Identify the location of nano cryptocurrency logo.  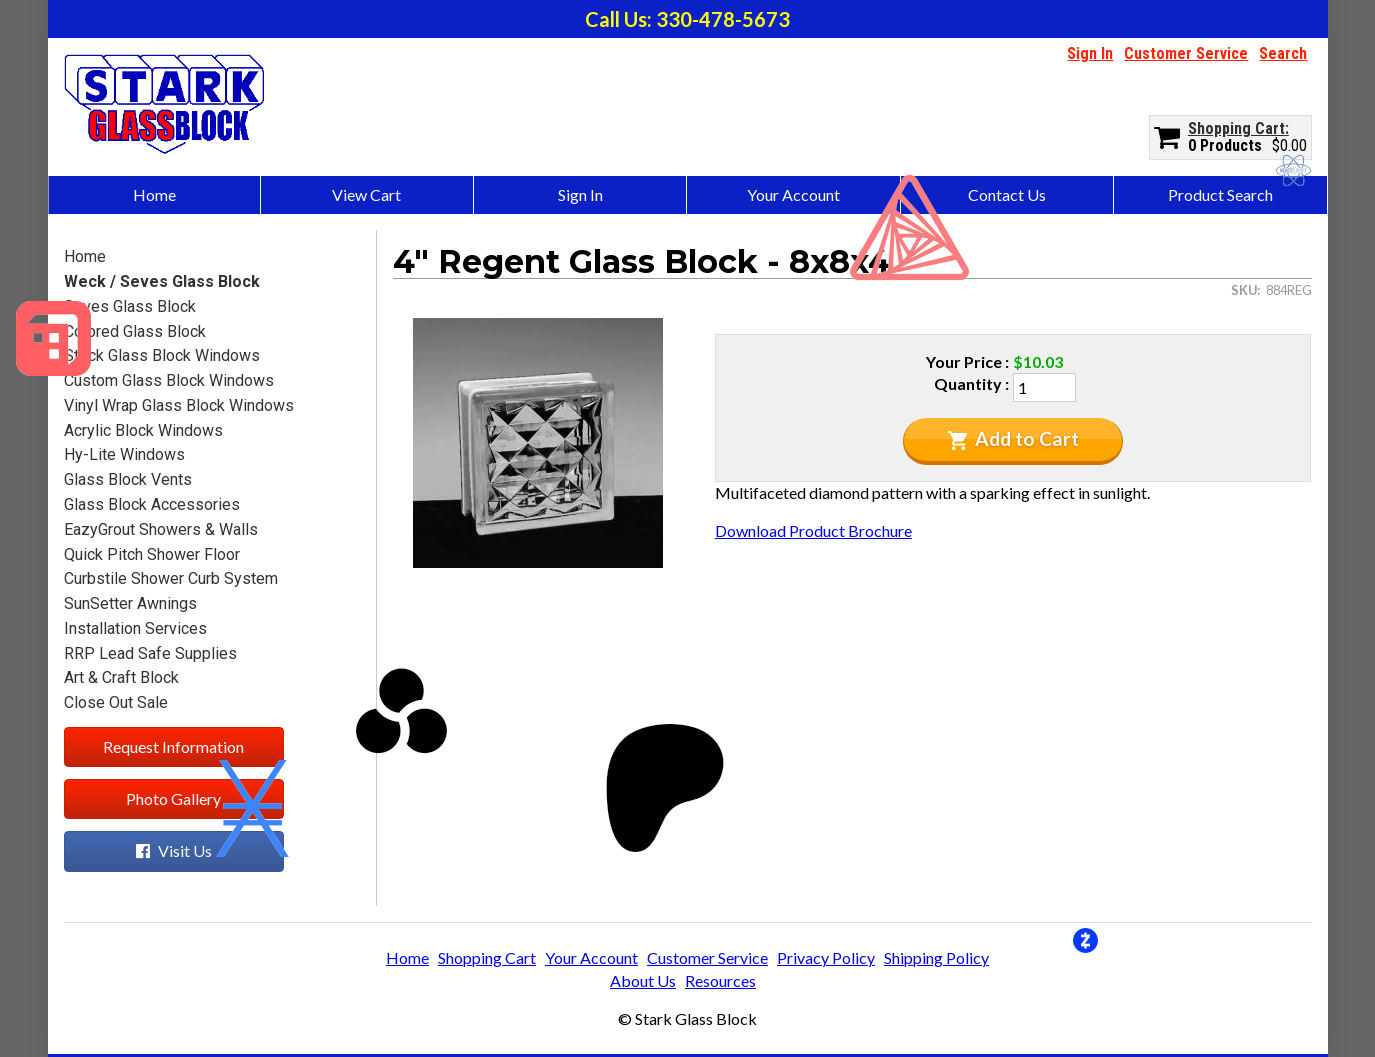
(252, 808).